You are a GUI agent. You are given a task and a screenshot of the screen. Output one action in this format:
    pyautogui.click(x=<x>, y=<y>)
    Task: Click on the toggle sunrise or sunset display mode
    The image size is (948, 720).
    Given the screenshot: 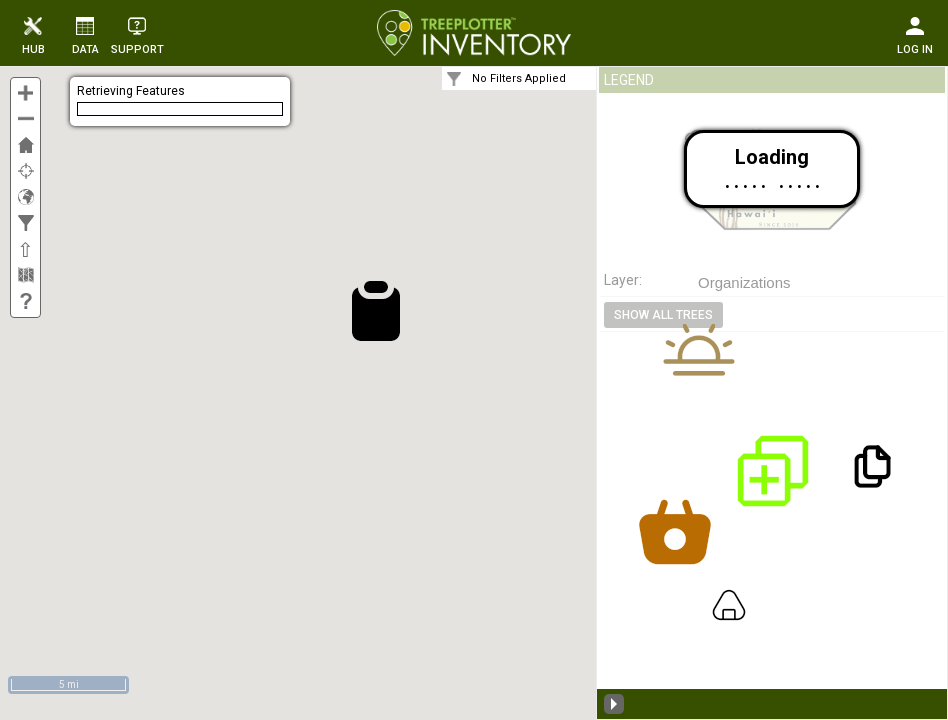 What is the action you would take?
    pyautogui.click(x=699, y=352)
    